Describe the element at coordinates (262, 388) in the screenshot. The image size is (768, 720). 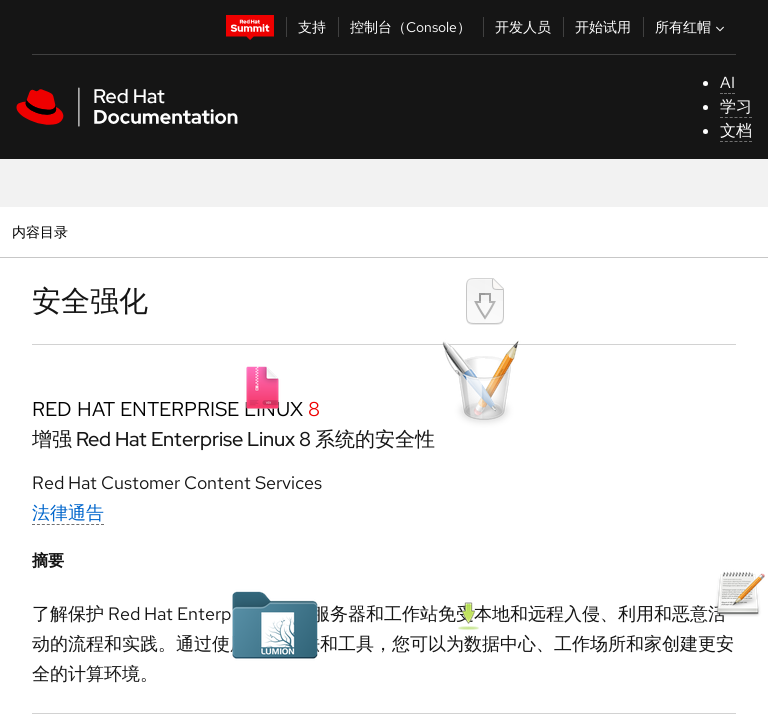
I see `a virtualbox virtual disk image file` at that location.